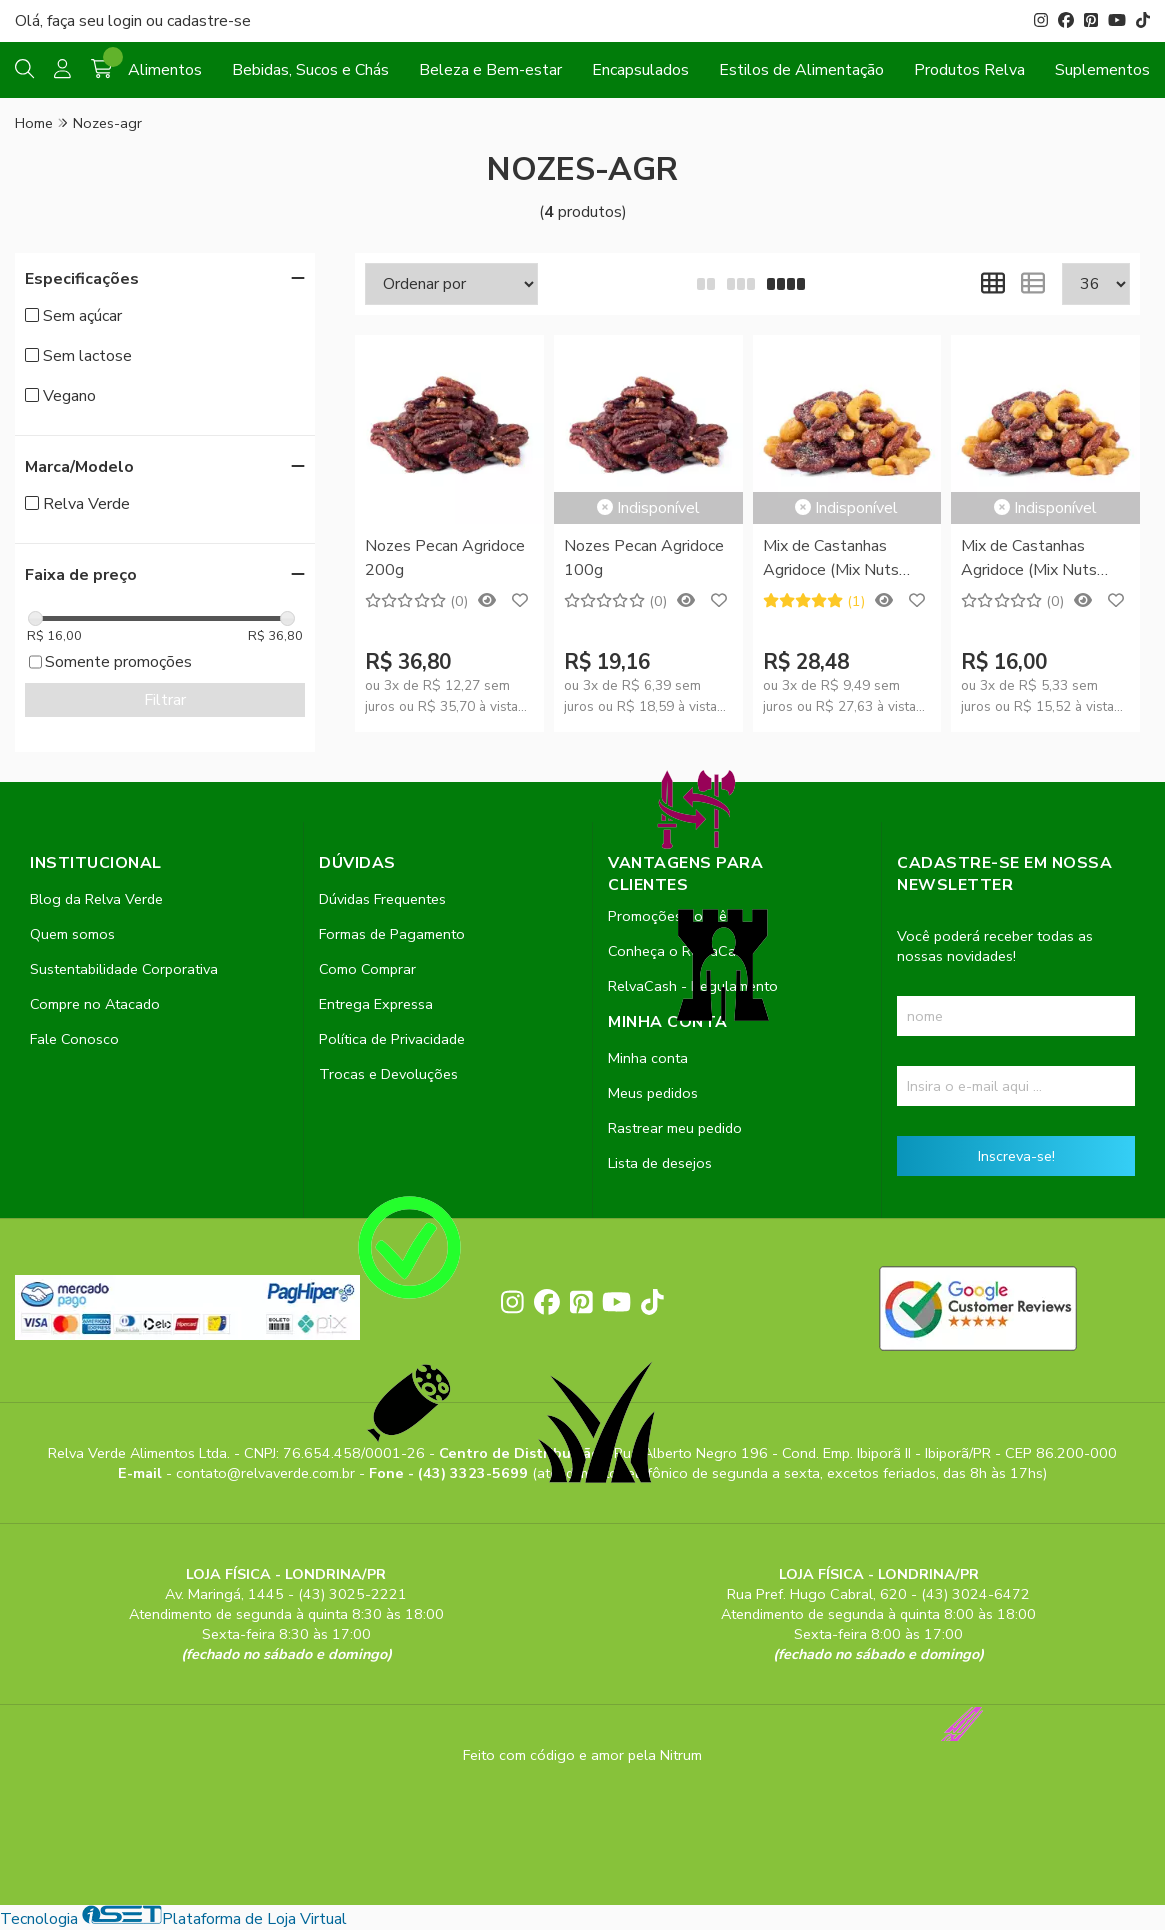 The width and height of the screenshot is (1165, 1930). I want to click on indicates tall grass or vegetation area in game, so click(597, 1419).